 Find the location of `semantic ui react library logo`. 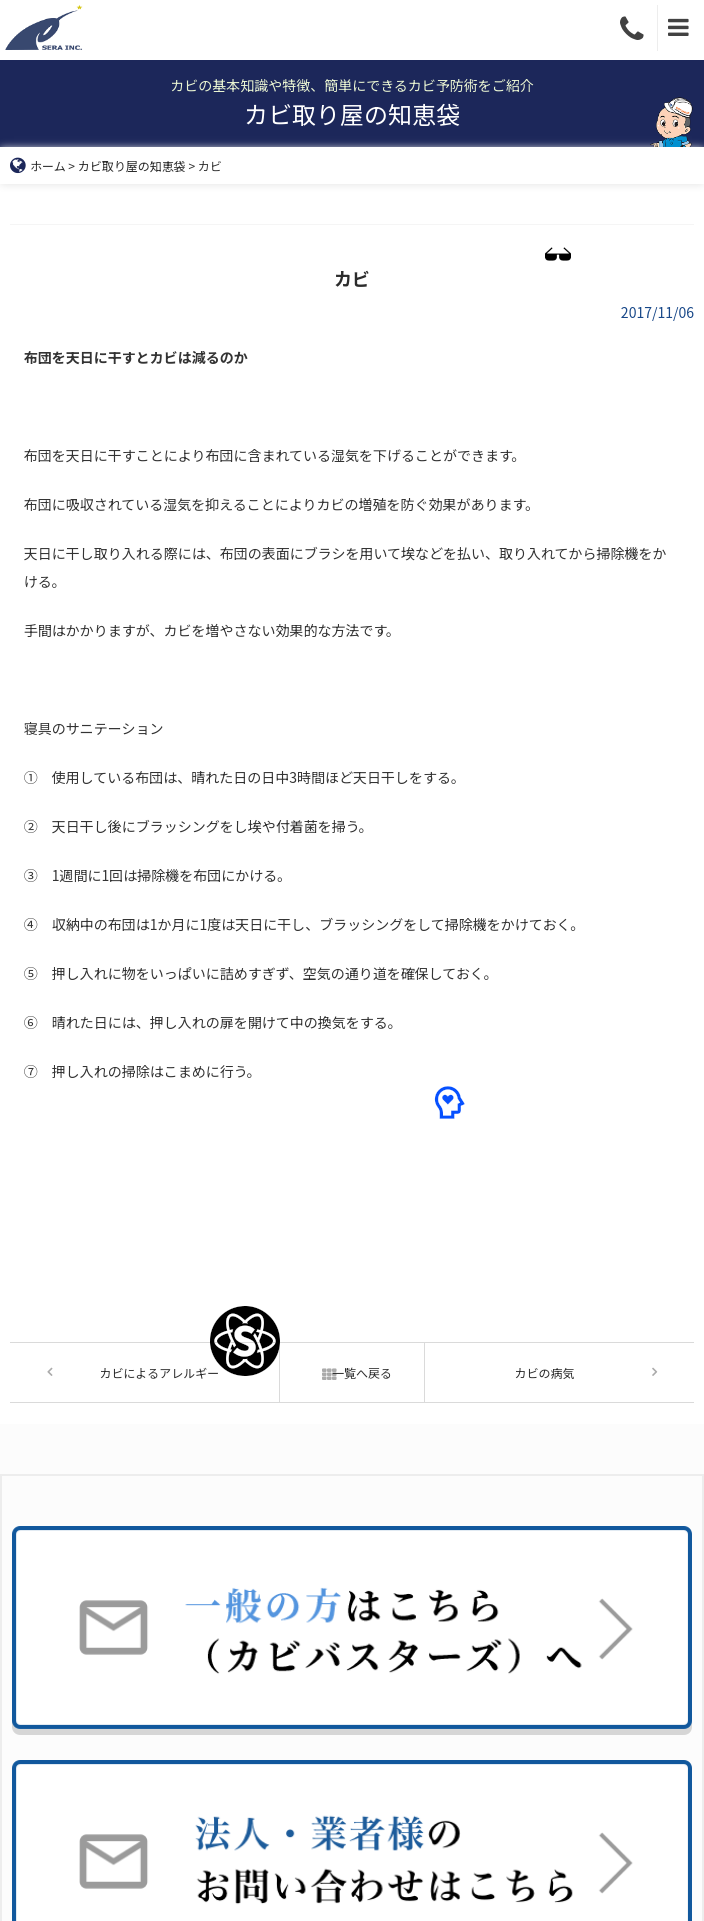

semantic ui react library logo is located at coordinates (245, 1341).